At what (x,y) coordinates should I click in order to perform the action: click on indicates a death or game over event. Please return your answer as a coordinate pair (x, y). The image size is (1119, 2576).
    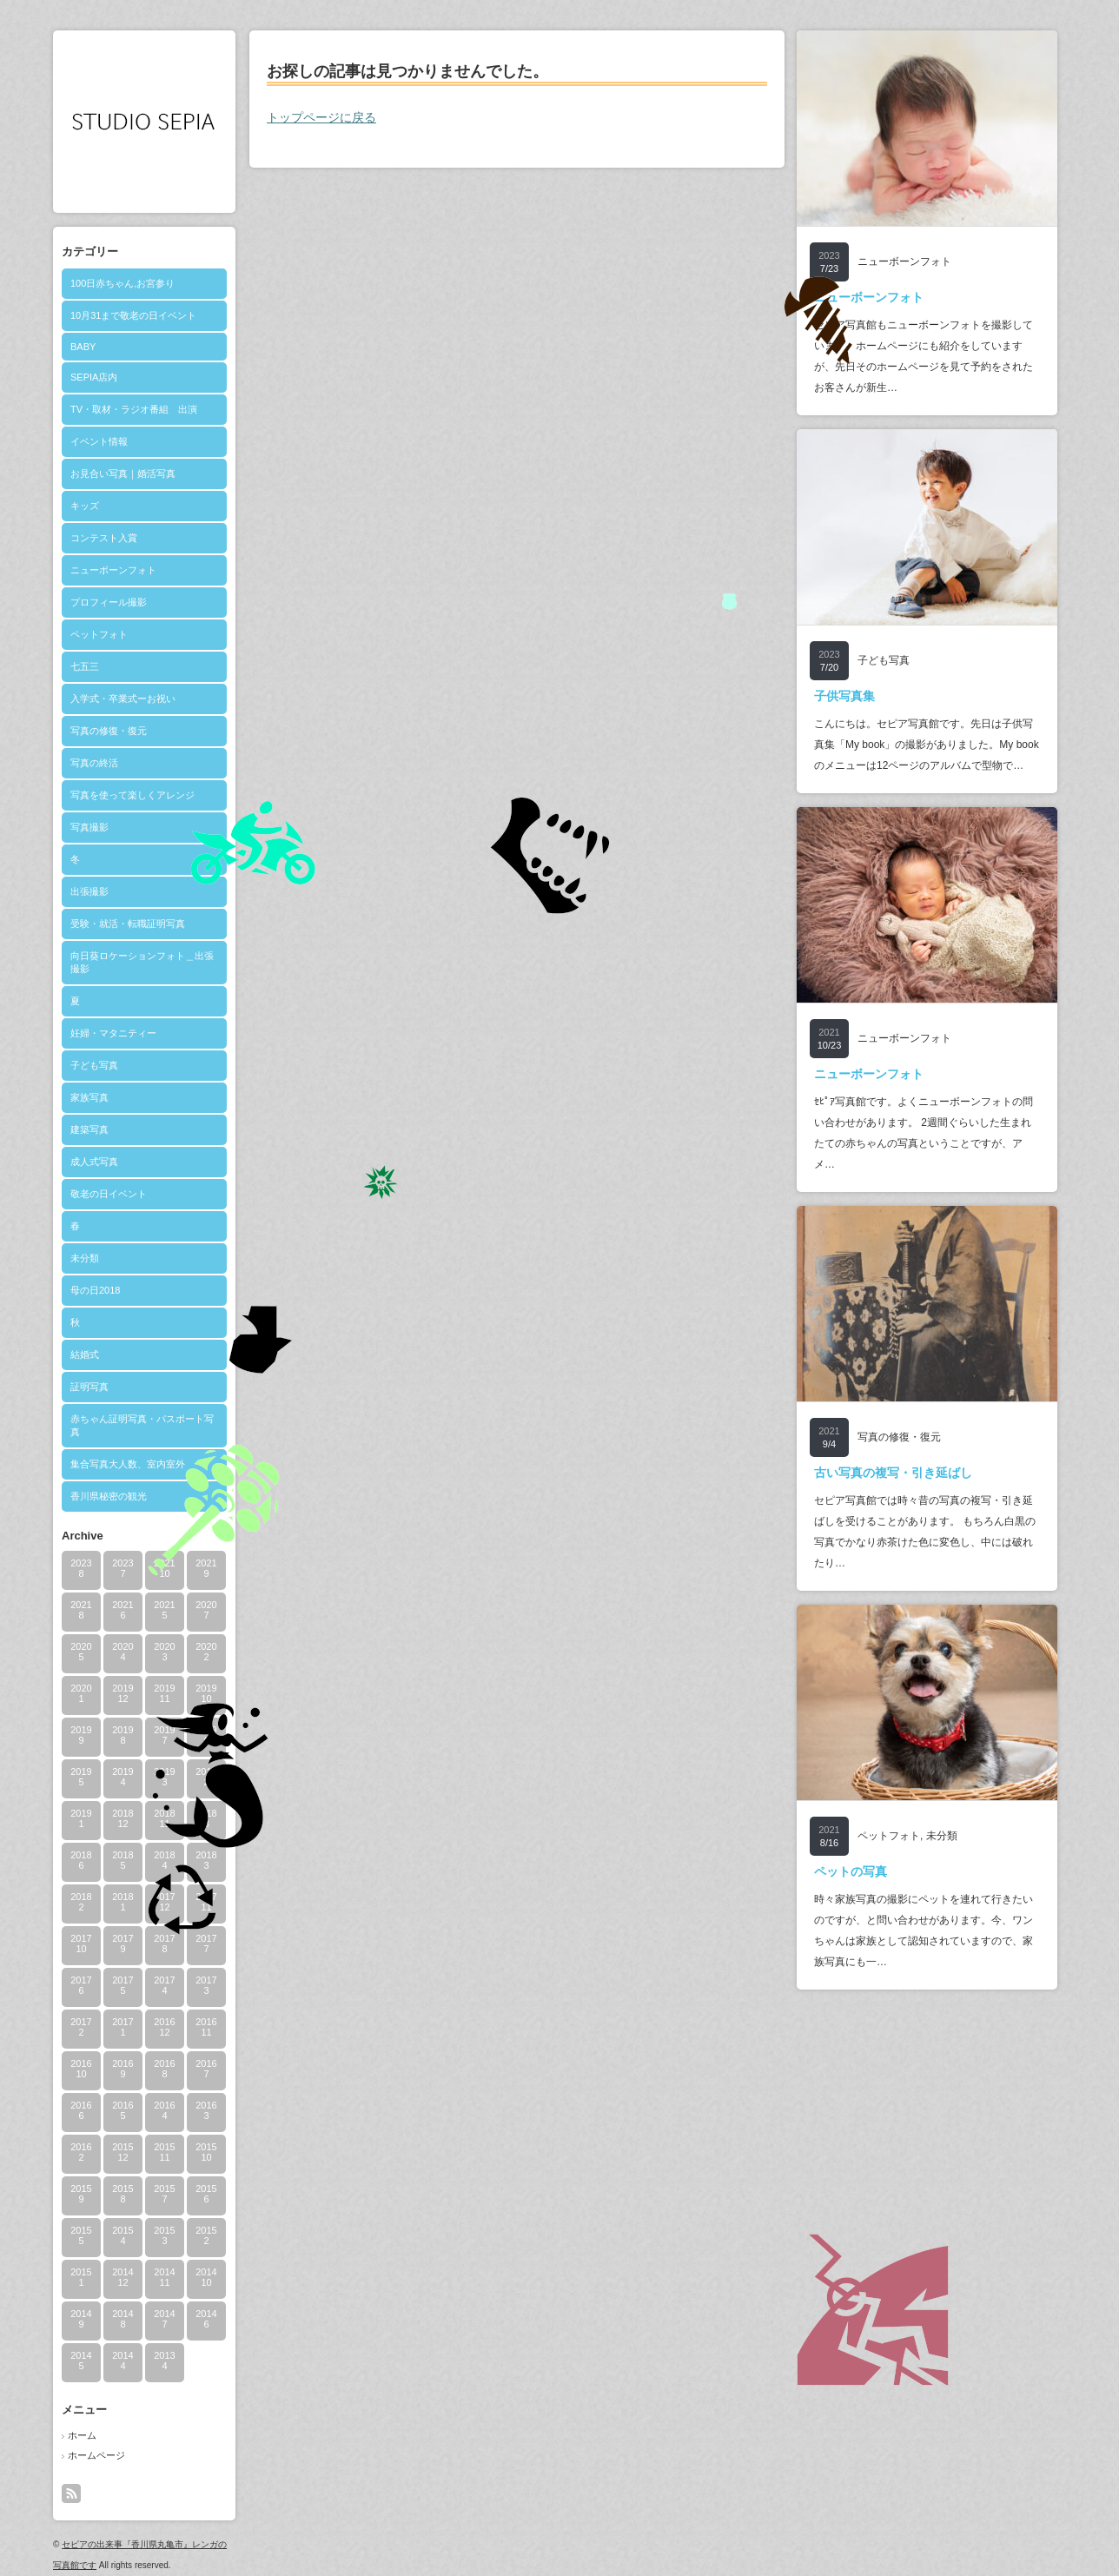
    Looking at the image, I should click on (381, 1182).